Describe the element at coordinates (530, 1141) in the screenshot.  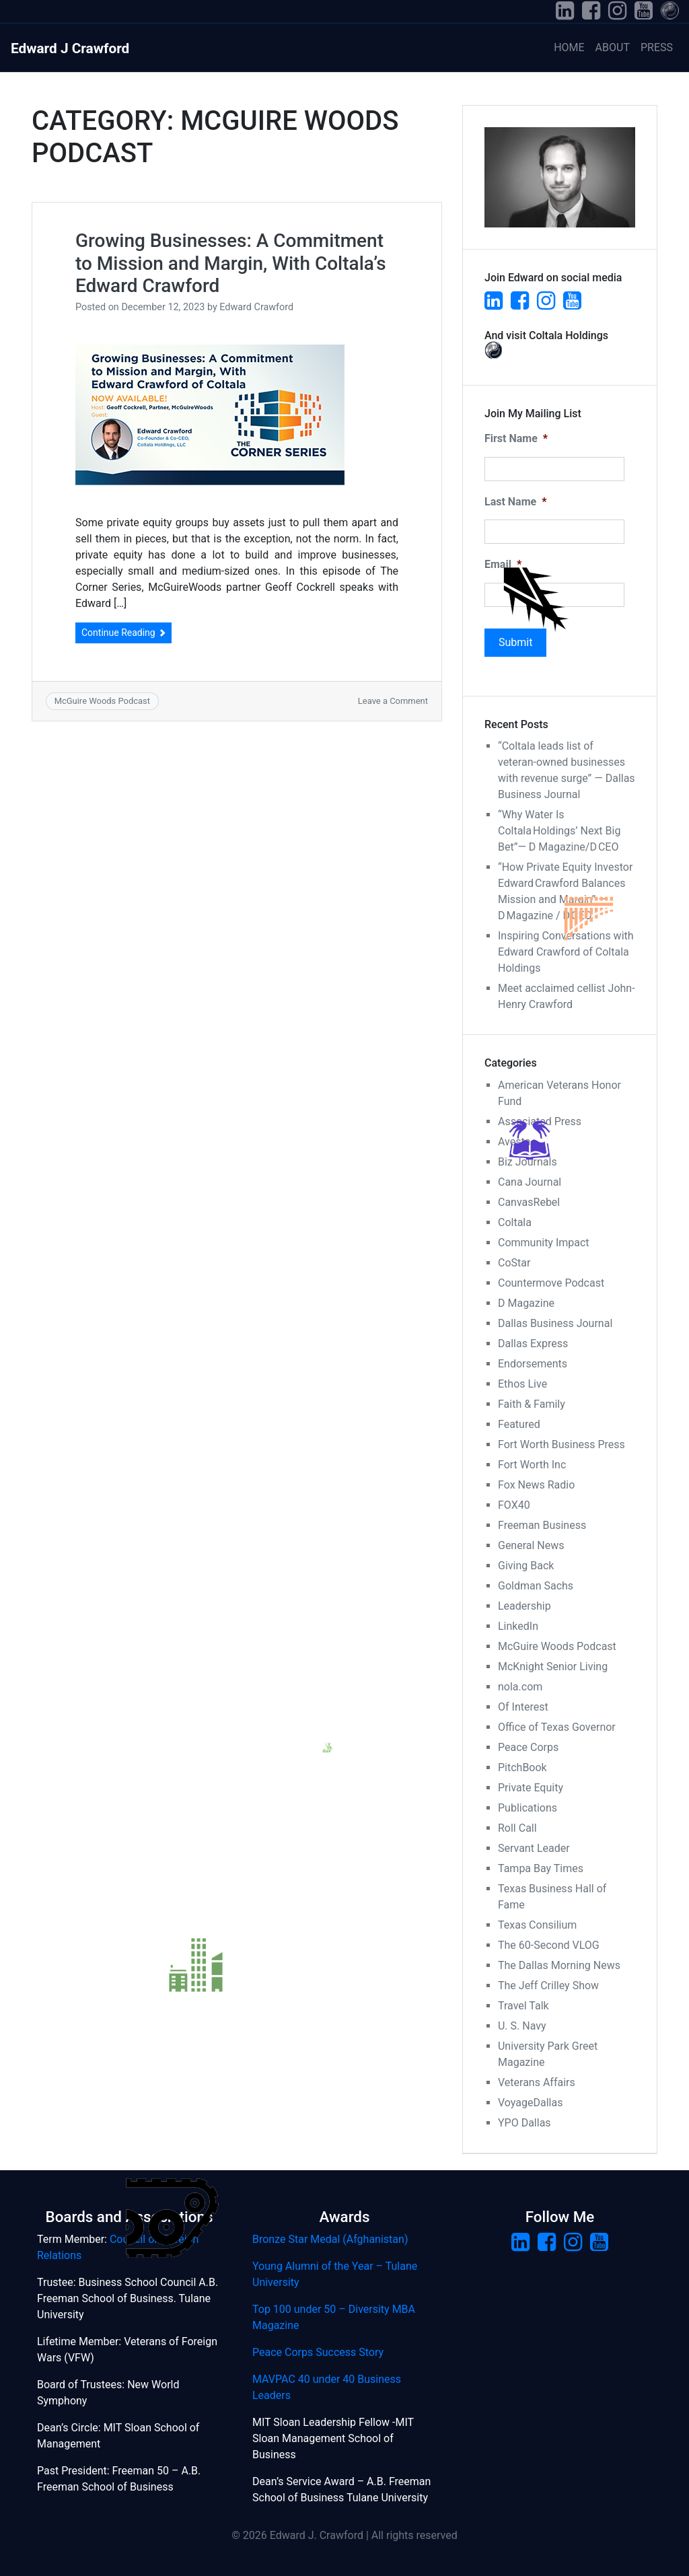
I see `access tutorial or learning resources` at that location.